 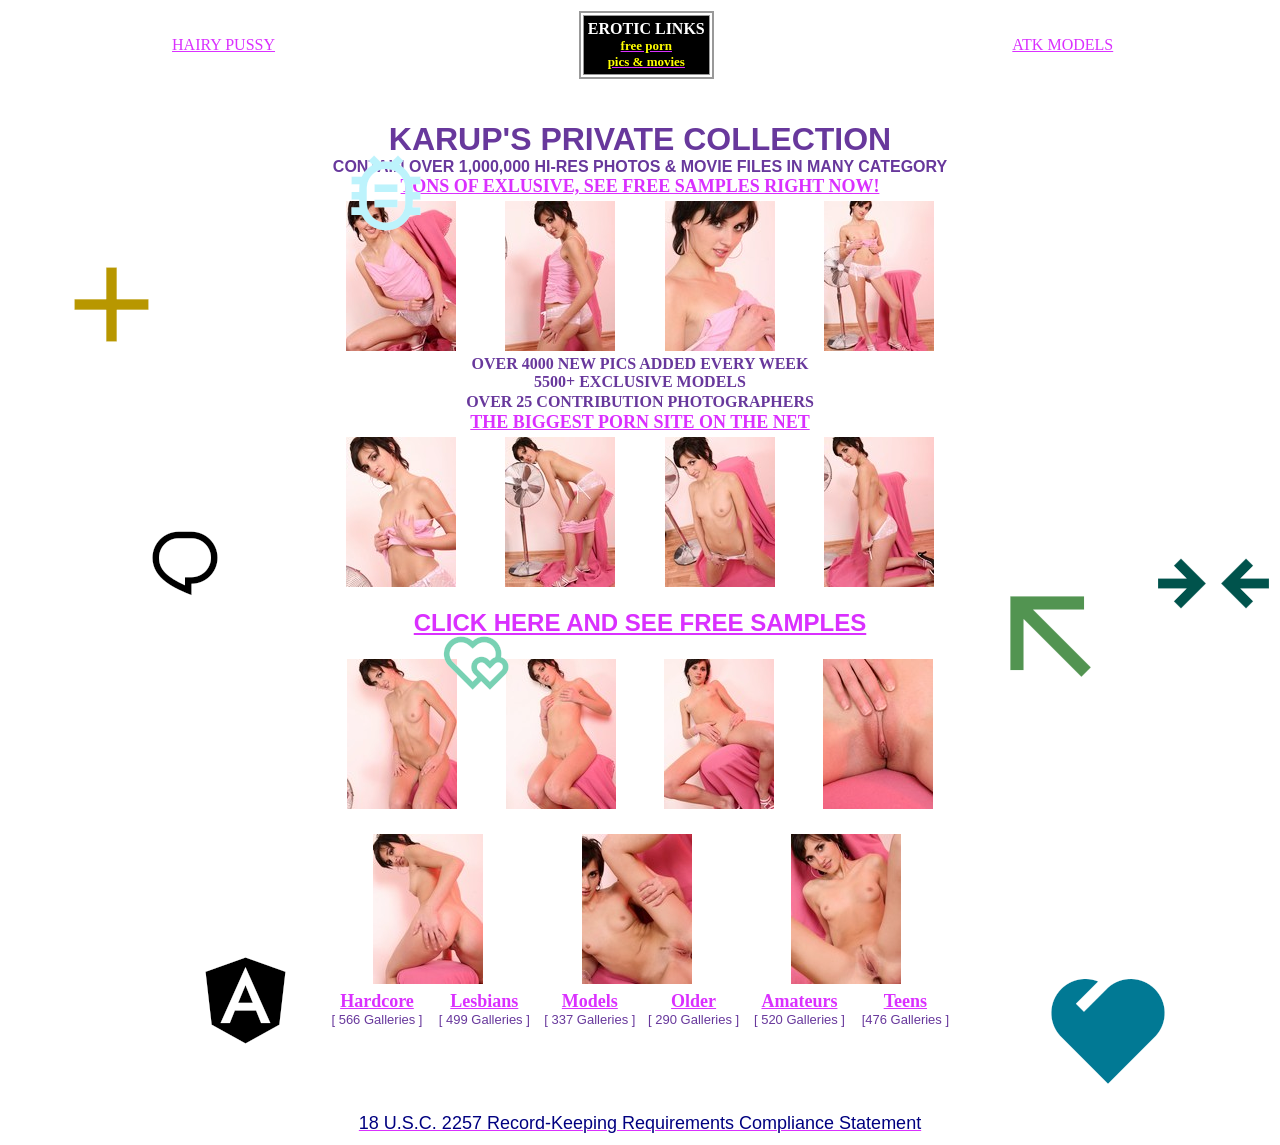 I want to click on collapse panel horizontally, so click(x=1213, y=583).